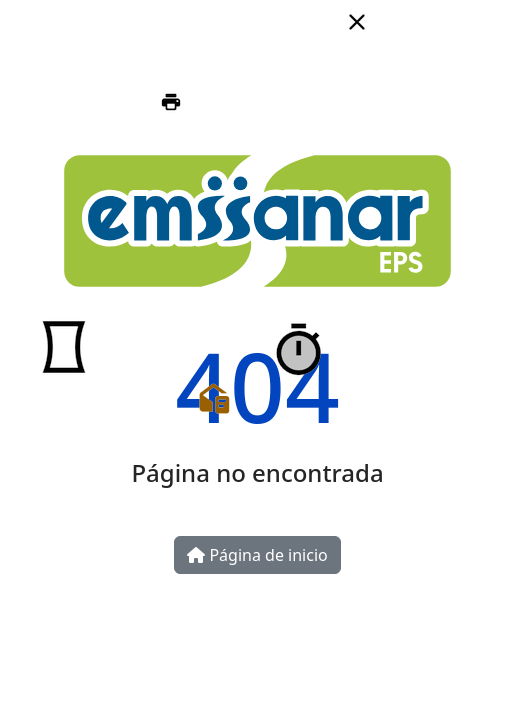 This screenshot has height=720, width=515. Describe the element at coordinates (171, 102) in the screenshot. I see `print this document` at that location.